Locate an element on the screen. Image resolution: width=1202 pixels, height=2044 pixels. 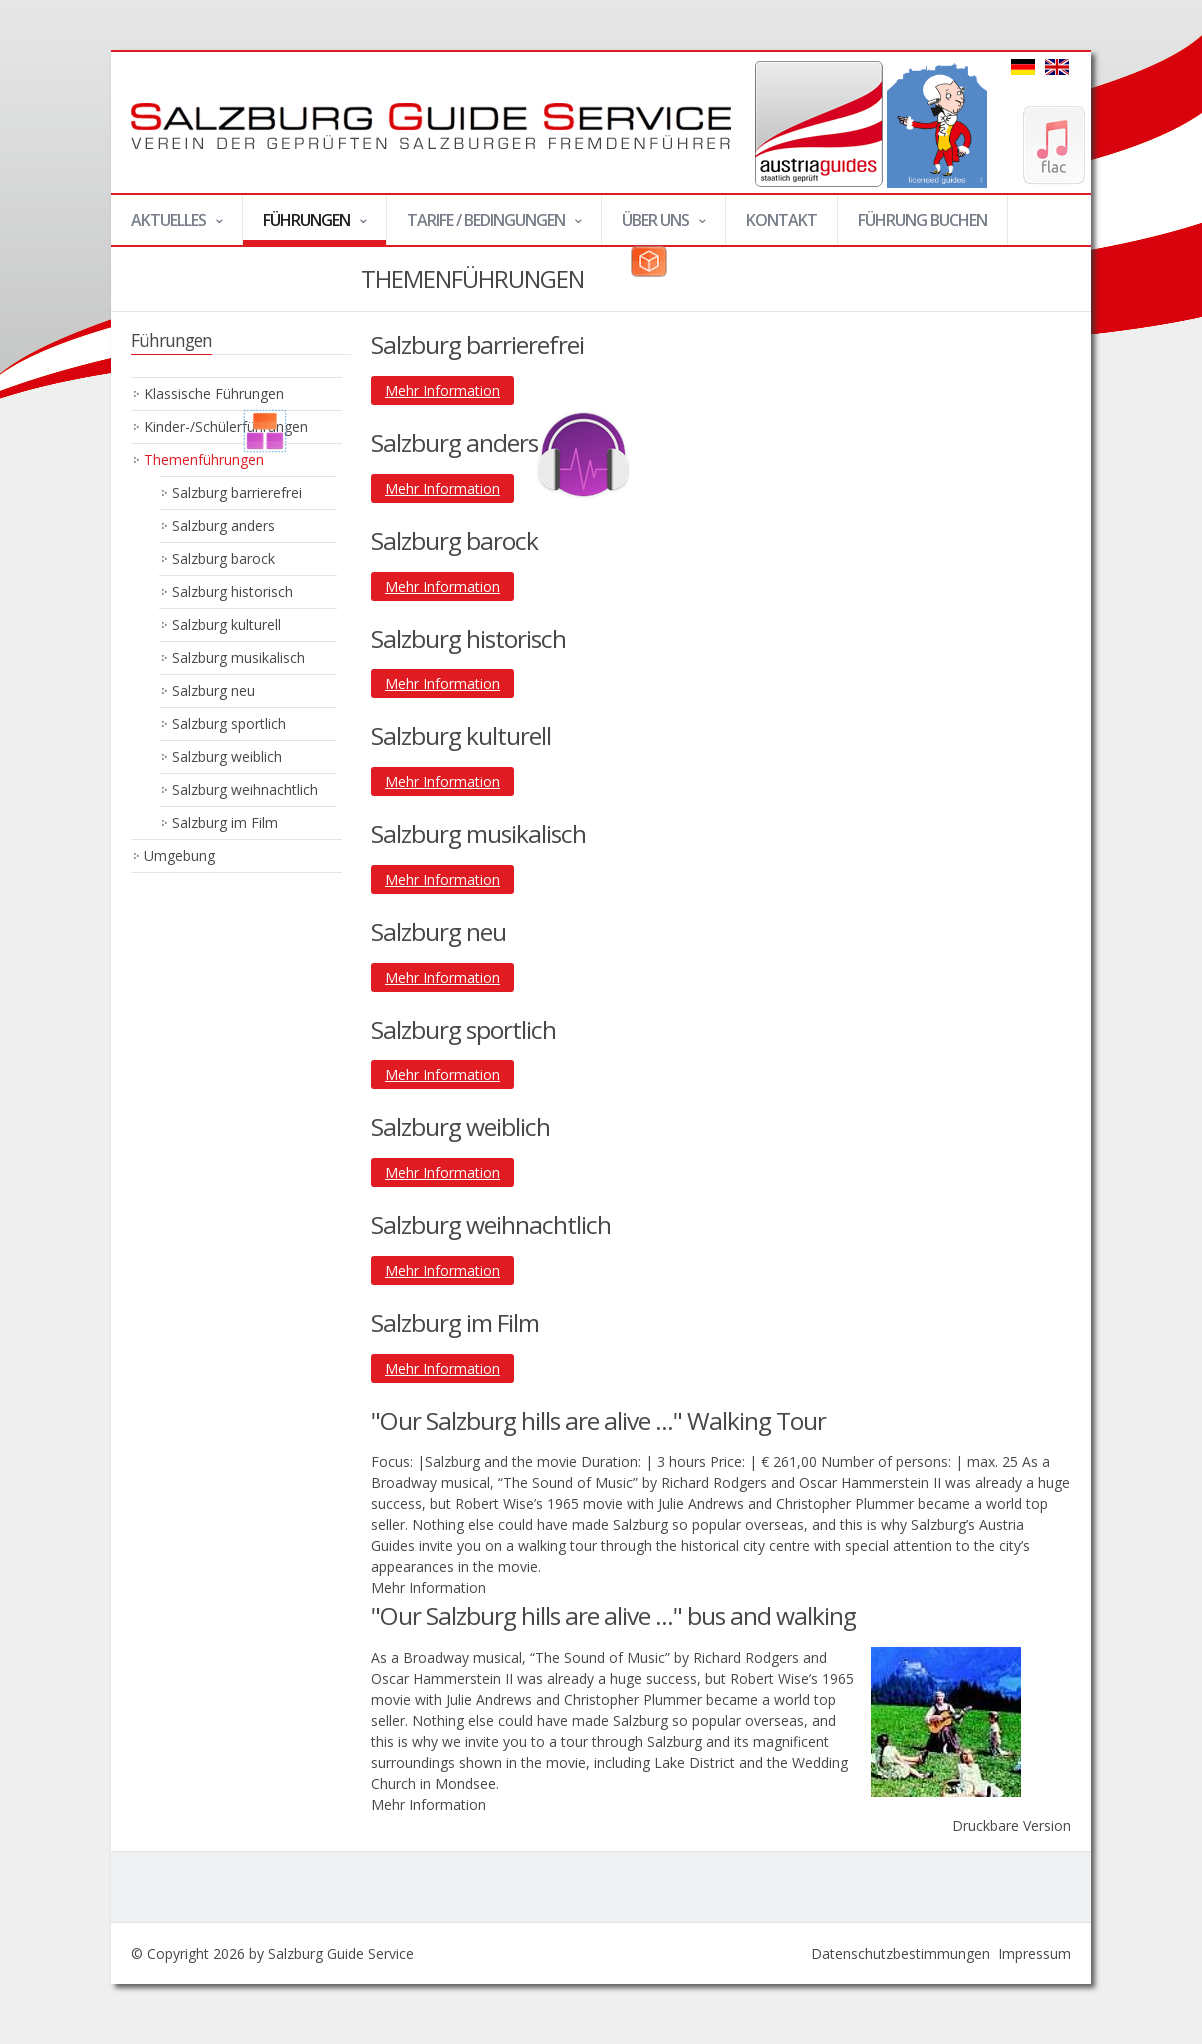
a FLAC audio file is located at coordinates (1054, 145).